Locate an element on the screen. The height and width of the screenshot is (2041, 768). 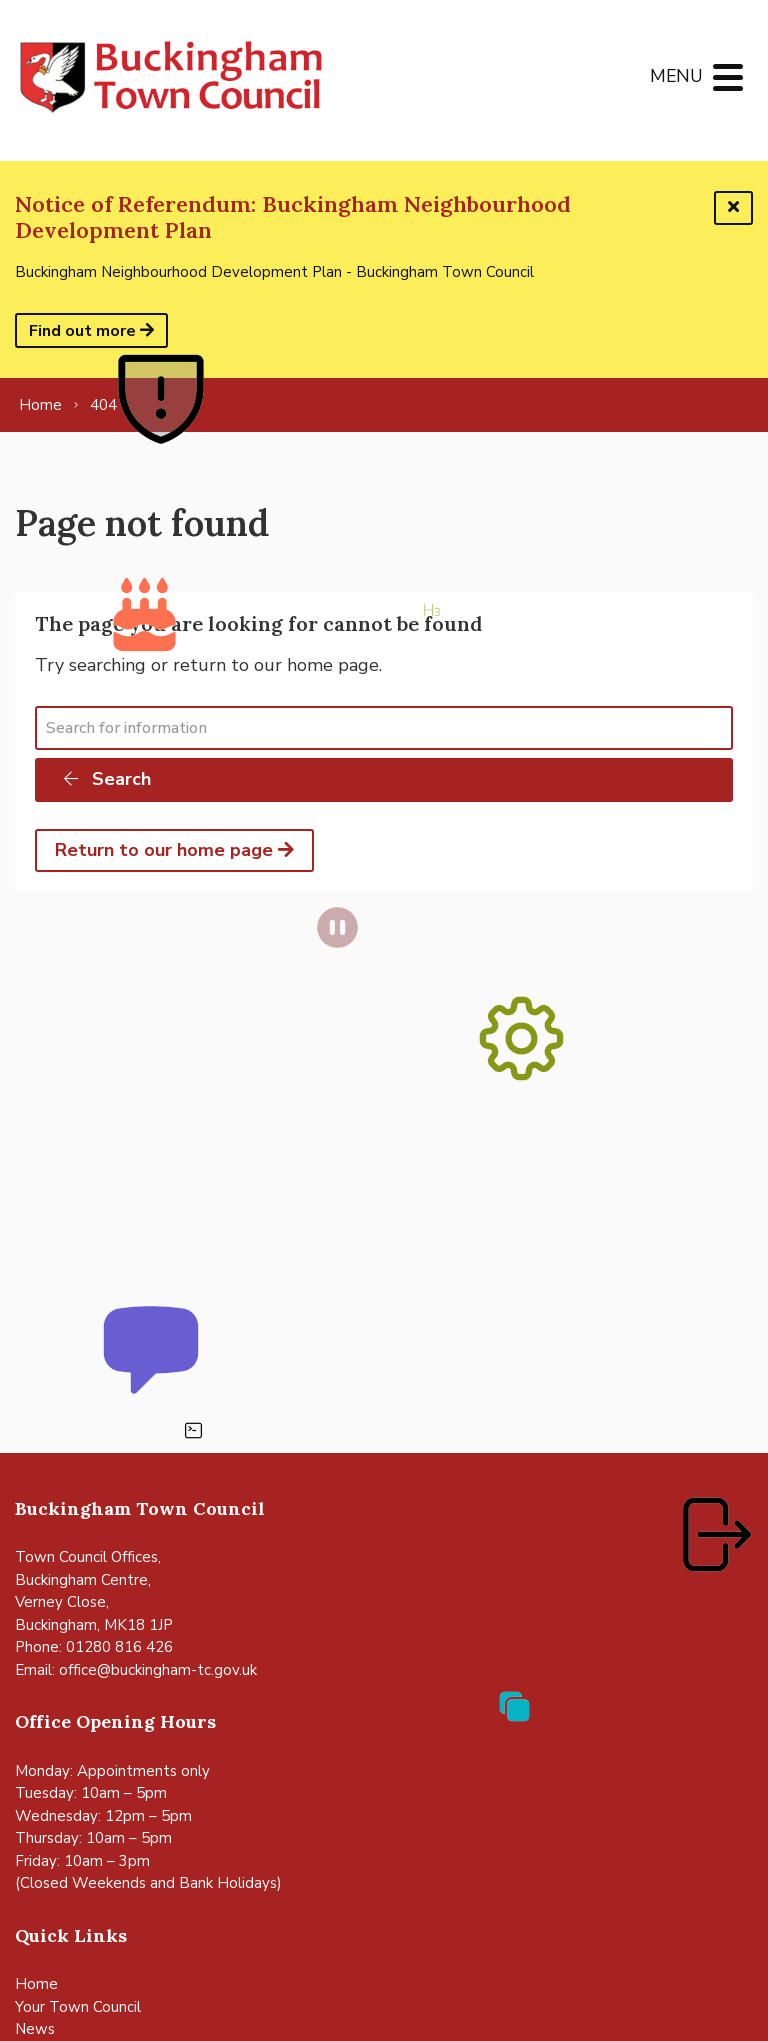
open command line or terminal is located at coordinates (193, 1430).